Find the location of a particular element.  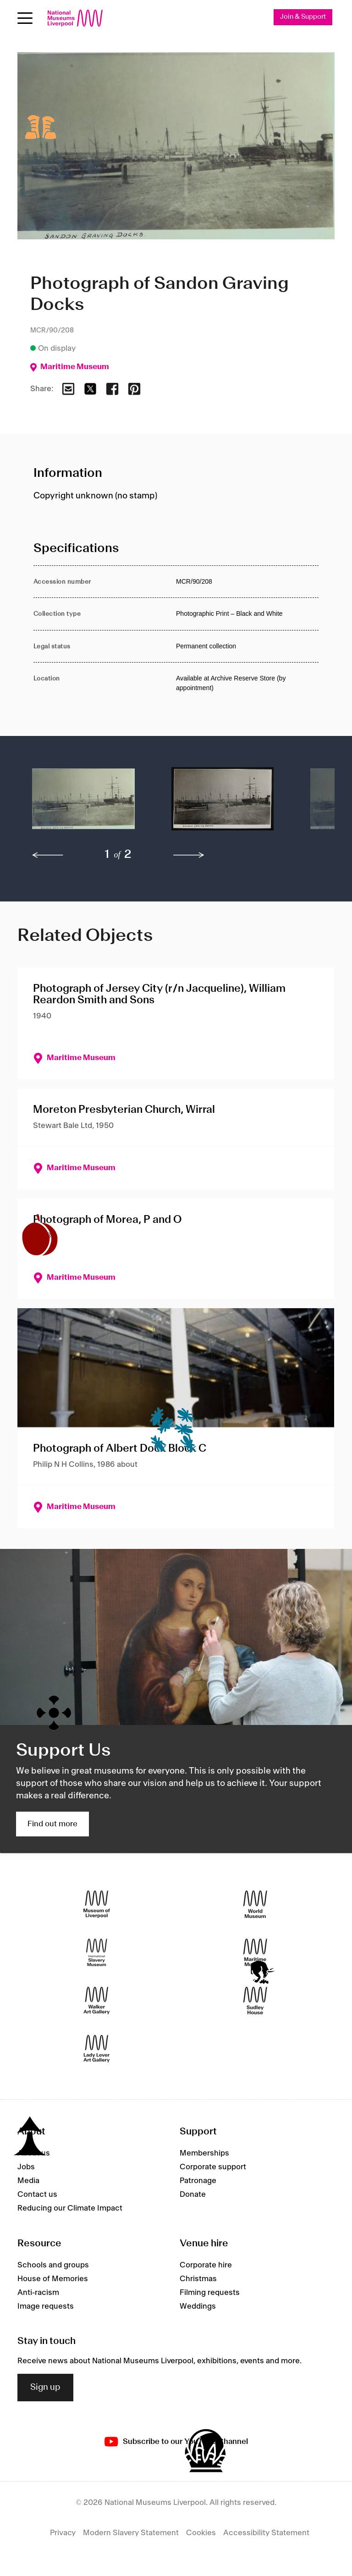

equip steel-toe boots to your character is located at coordinates (40, 127).